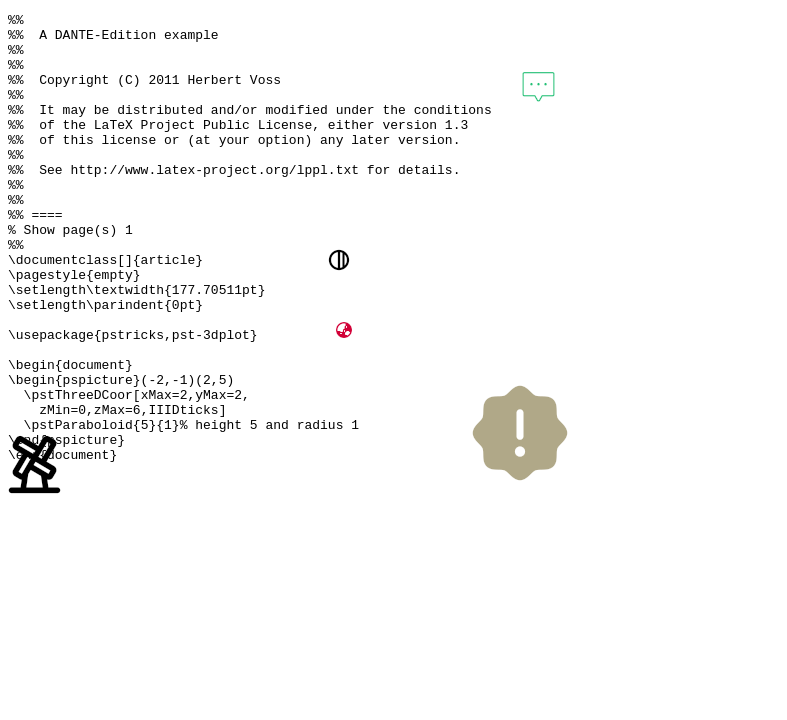 The image size is (787, 720). I want to click on view asia-pacific region settings, so click(344, 330).